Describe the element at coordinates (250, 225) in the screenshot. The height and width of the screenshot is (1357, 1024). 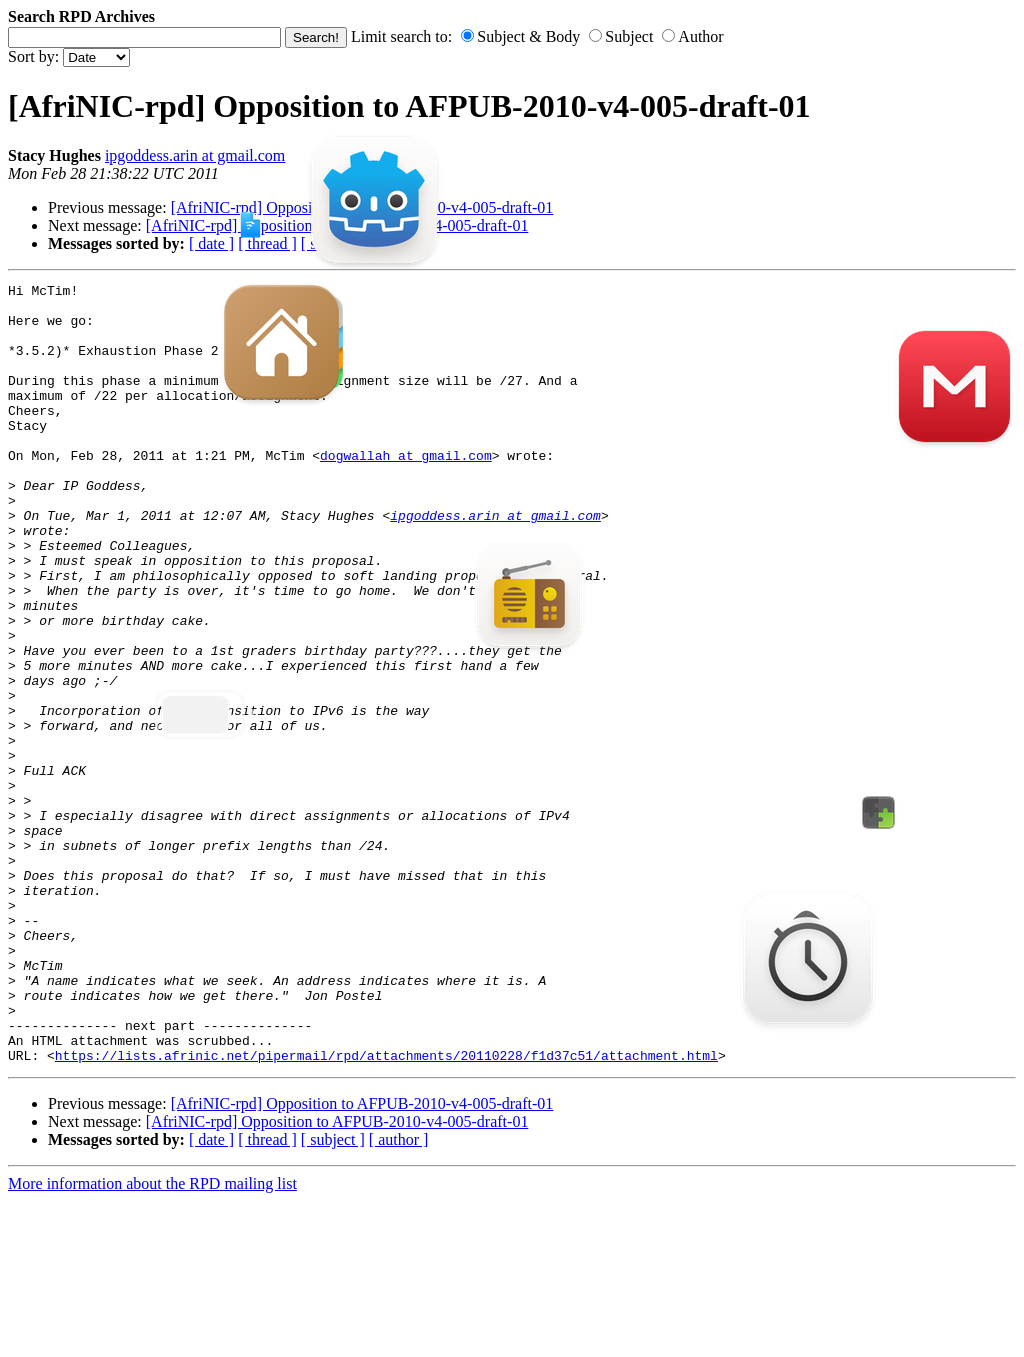
I see `a SketchUp file (.skp) in your file system` at that location.